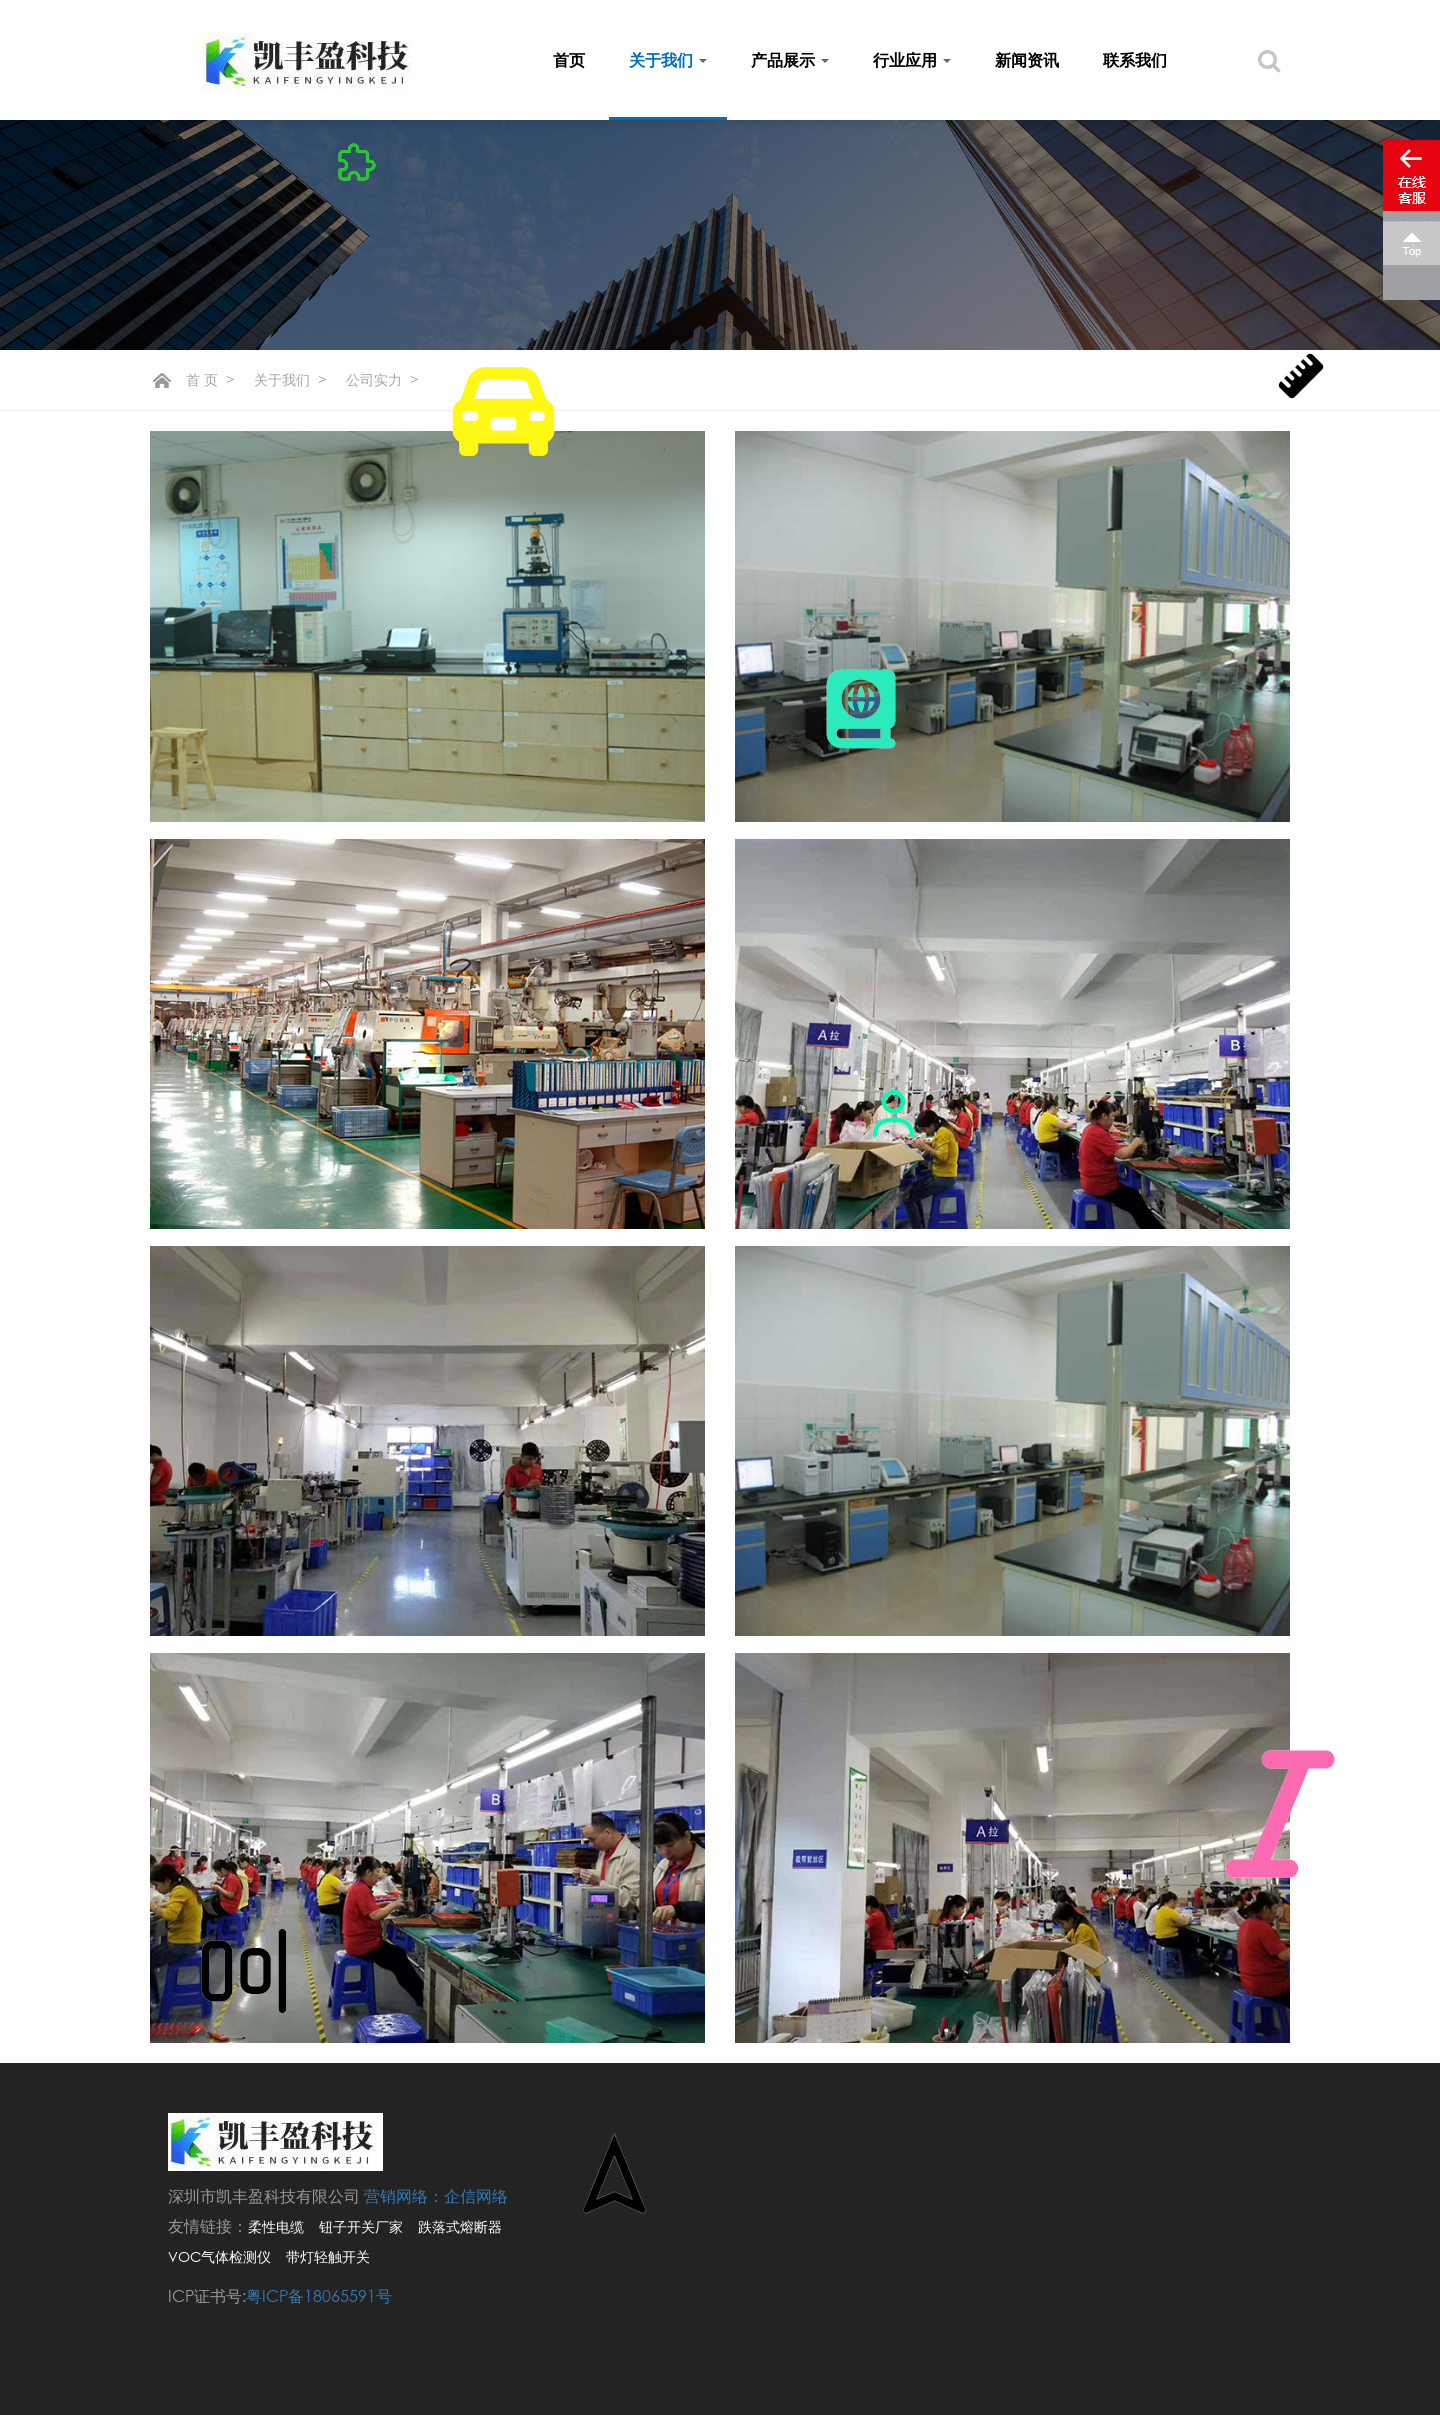 Image resolution: width=1440 pixels, height=2415 pixels. What do you see at coordinates (1280, 1814) in the screenshot?
I see `apply italic formatting to selected text` at bounding box center [1280, 1814].